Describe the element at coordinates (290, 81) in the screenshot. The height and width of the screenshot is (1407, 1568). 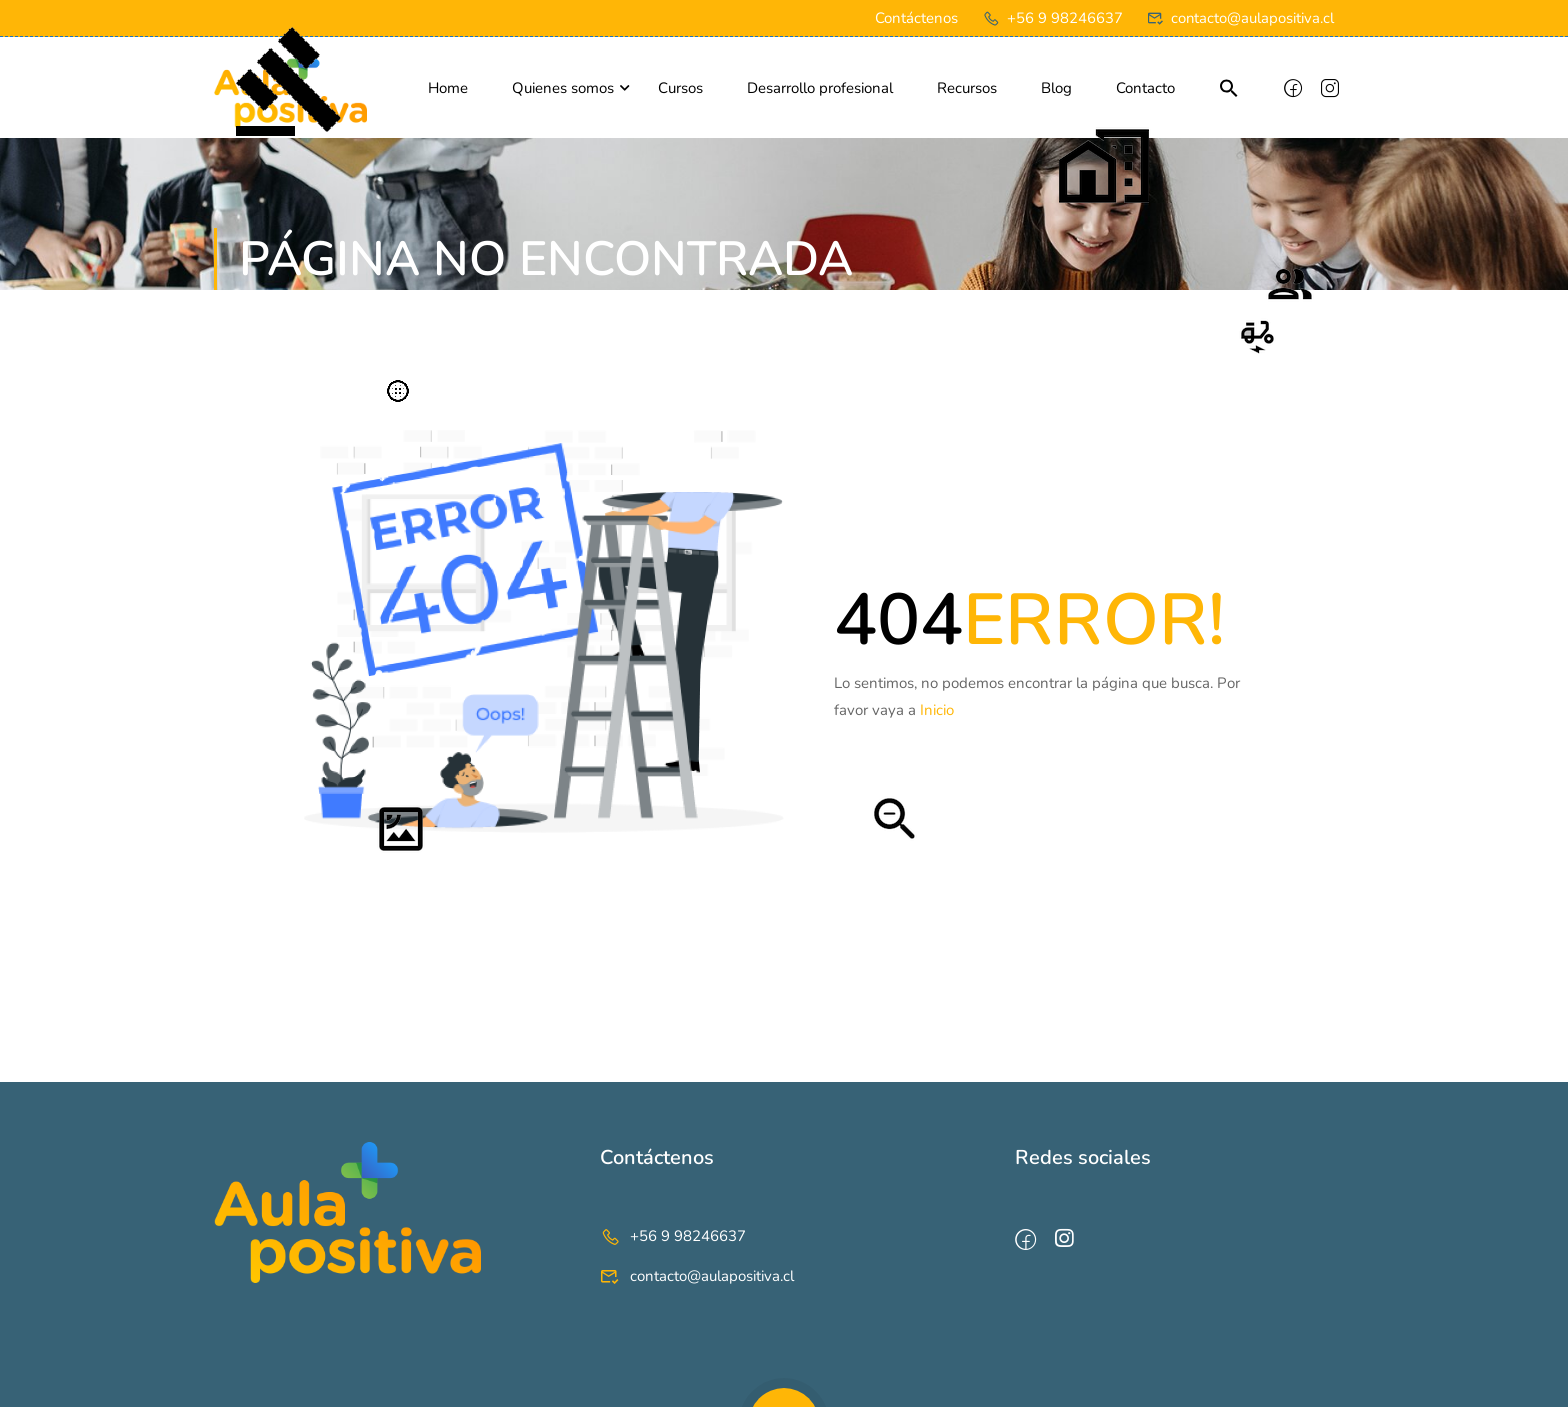
I see `access legal or terms of service information` at that location.